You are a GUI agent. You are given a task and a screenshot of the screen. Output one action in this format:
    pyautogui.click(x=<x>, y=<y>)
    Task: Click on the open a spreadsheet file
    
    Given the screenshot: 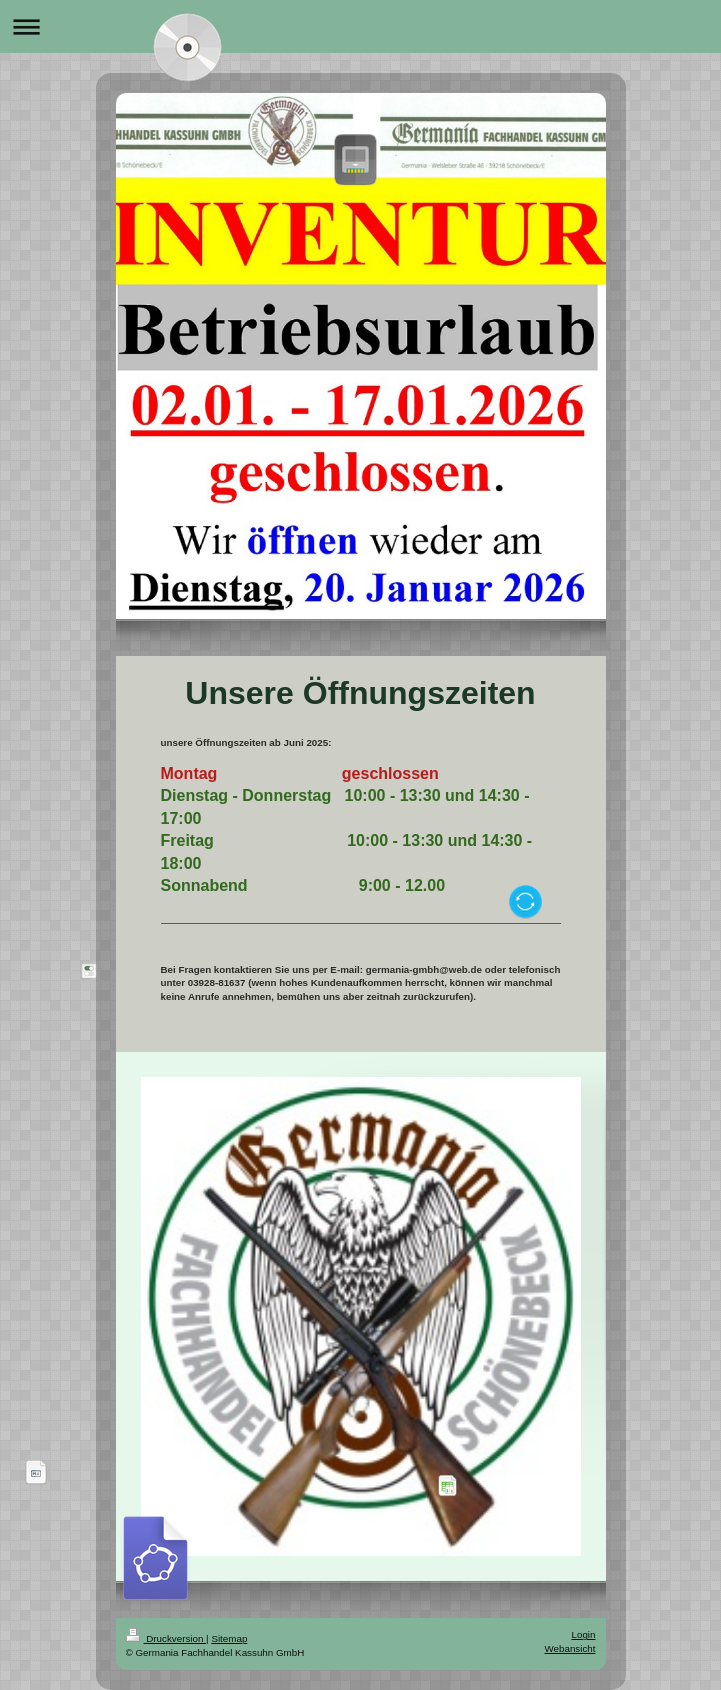 What is the action you would take?
    pyautogui.click(x=447, y=1485)
    